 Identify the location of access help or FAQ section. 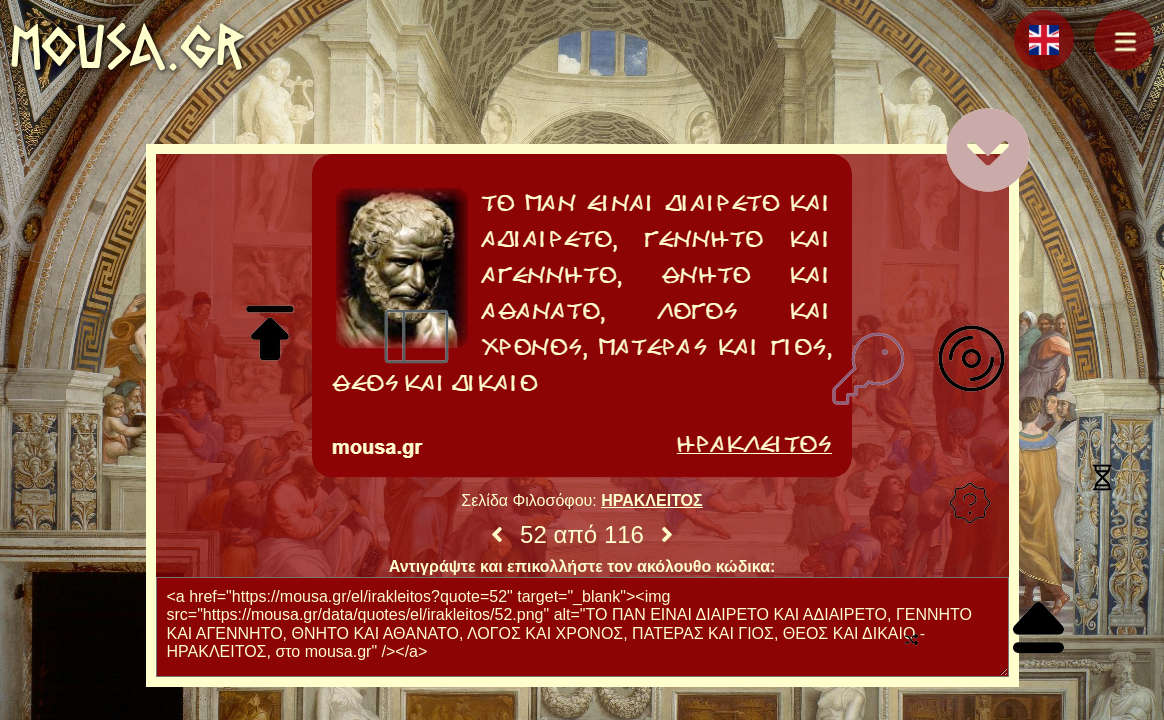
(970, 503).